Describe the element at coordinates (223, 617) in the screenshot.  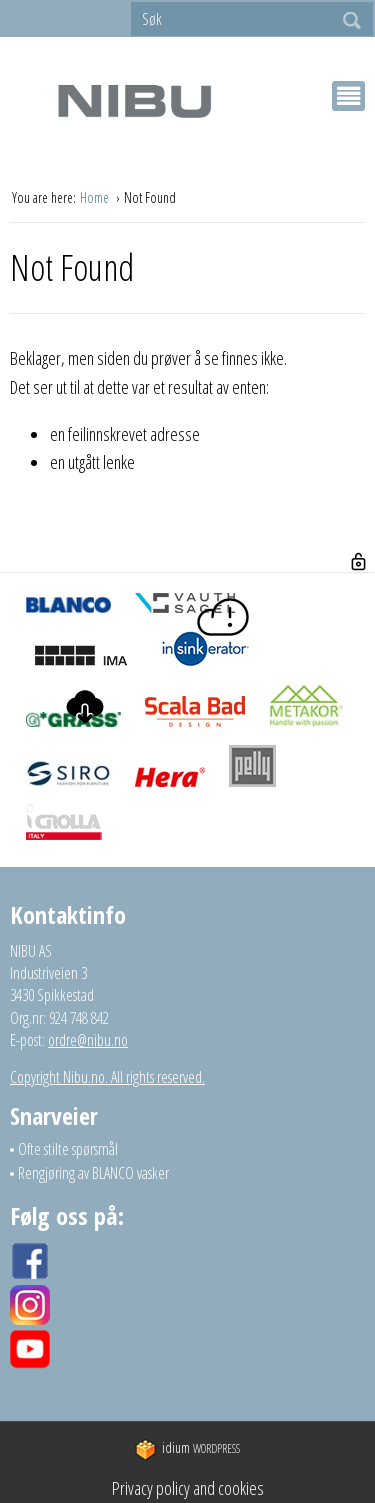
I see `cloud storage warning or issue detected` at that location.